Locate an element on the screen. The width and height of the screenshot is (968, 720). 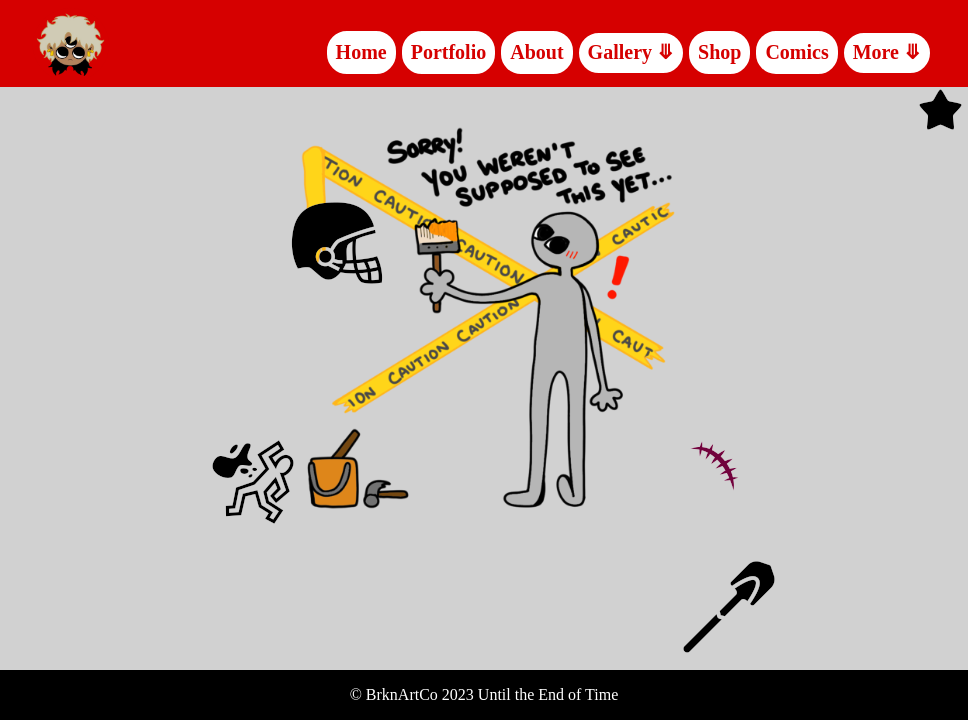
equip digging or excavation tool is located at coordinates (729, 609).